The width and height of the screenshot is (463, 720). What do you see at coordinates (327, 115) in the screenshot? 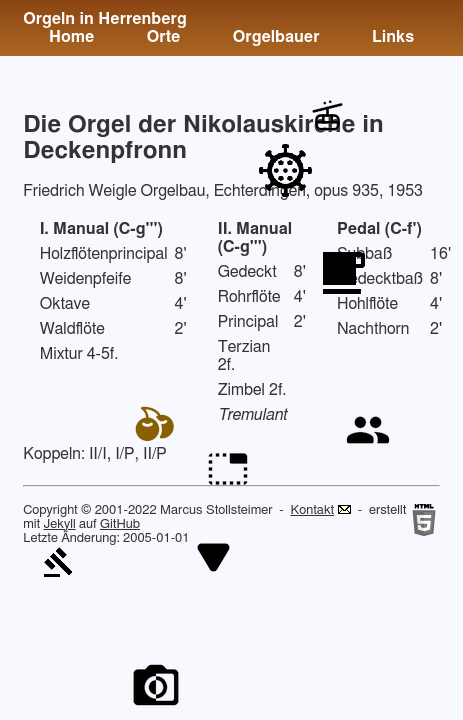
I see `access cable car or gondola transit options` at bounding box center [327, 115].